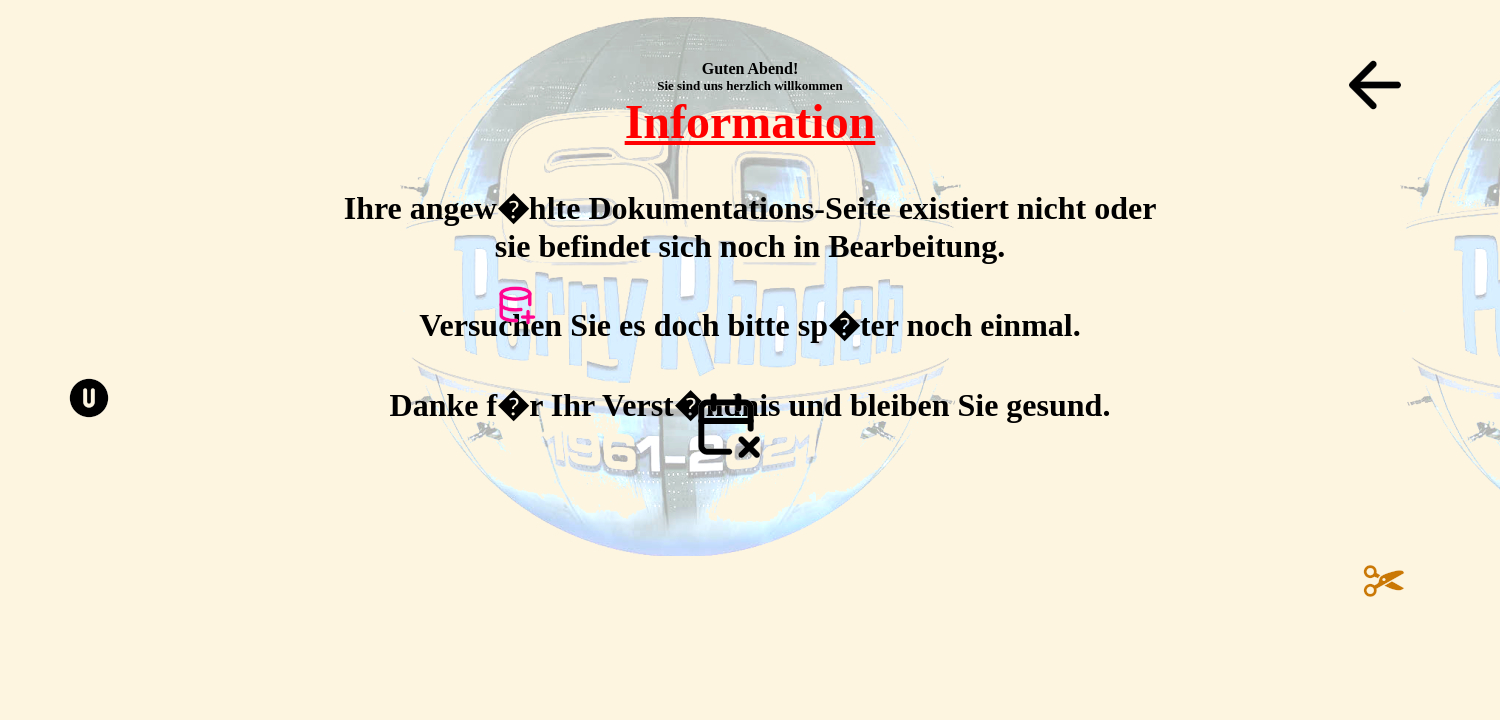  What do you see at coordinates (1384, 581) in the screenshot?
I see `cut selected text or content` at bounding box center [1384, 581].